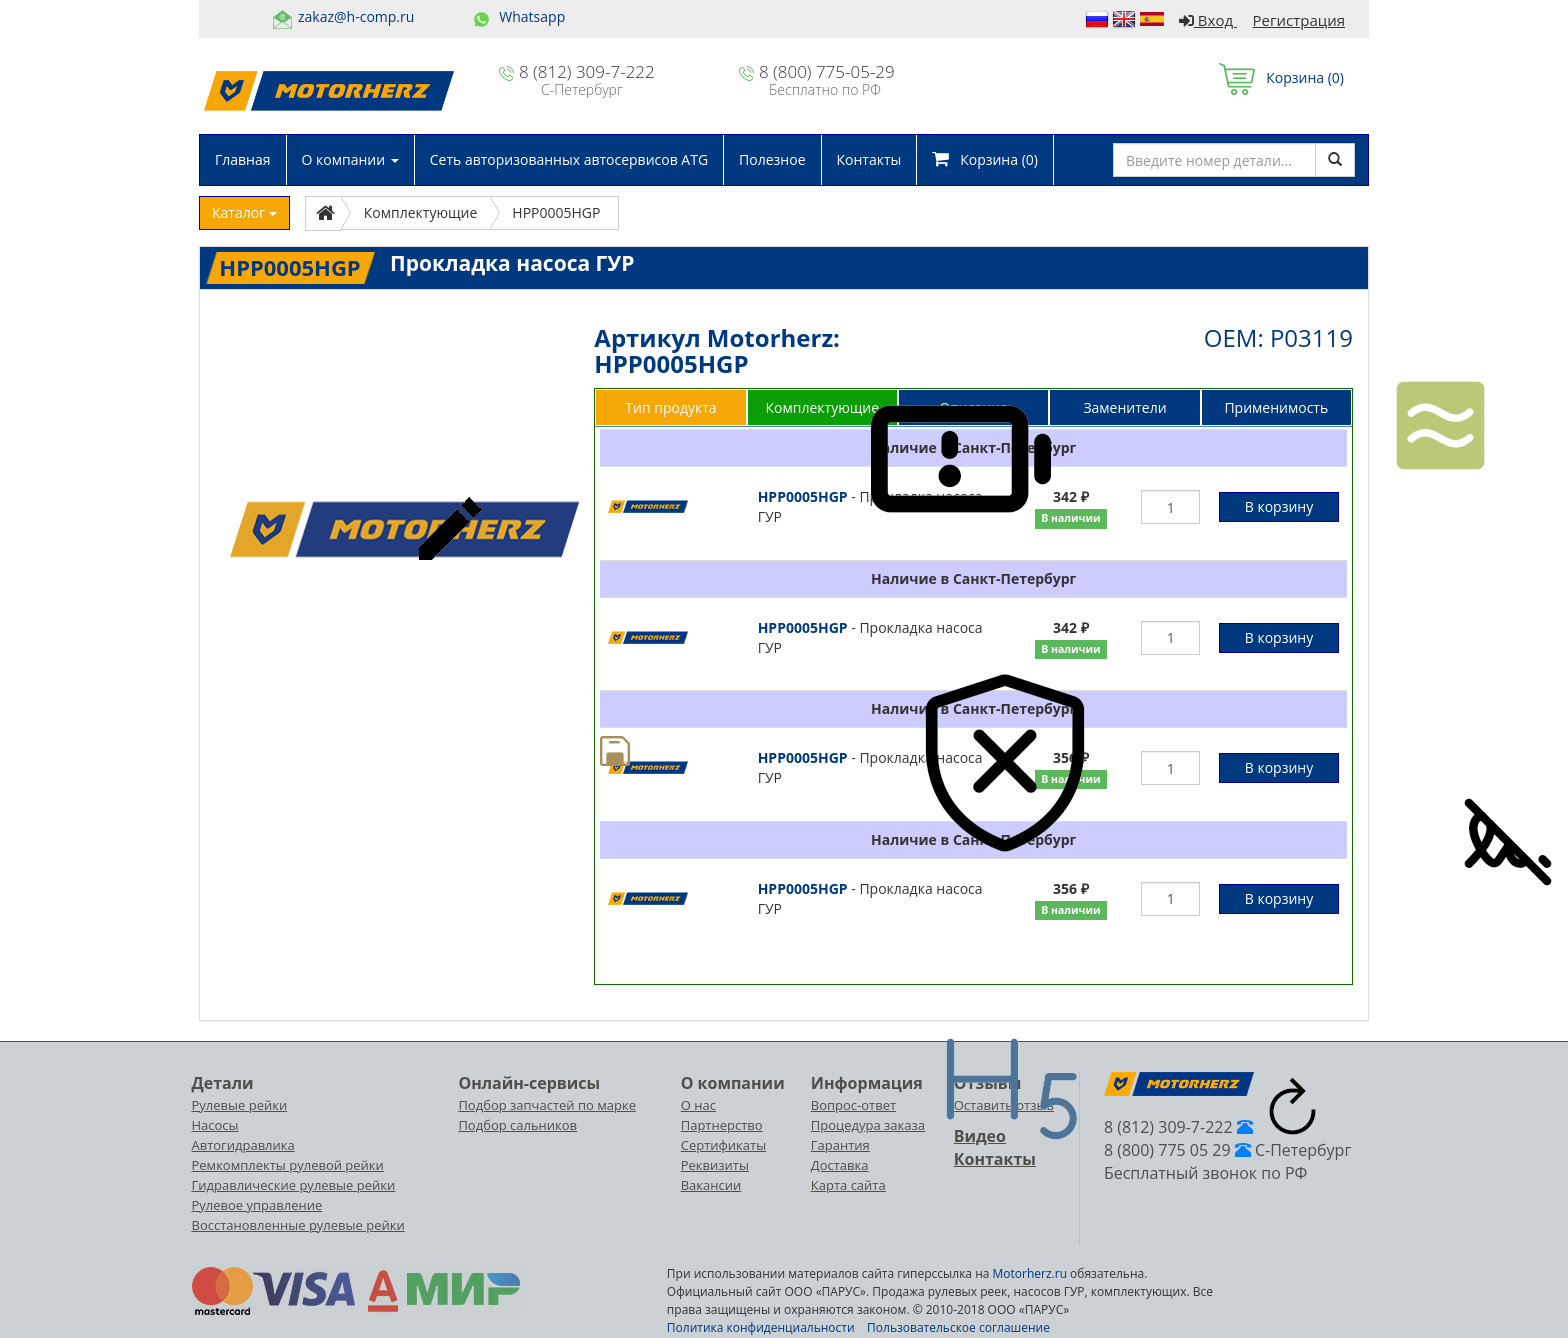 The width and height of the screenshot is (1568, 1338). I want to click on edit this item, so click(450, 529).